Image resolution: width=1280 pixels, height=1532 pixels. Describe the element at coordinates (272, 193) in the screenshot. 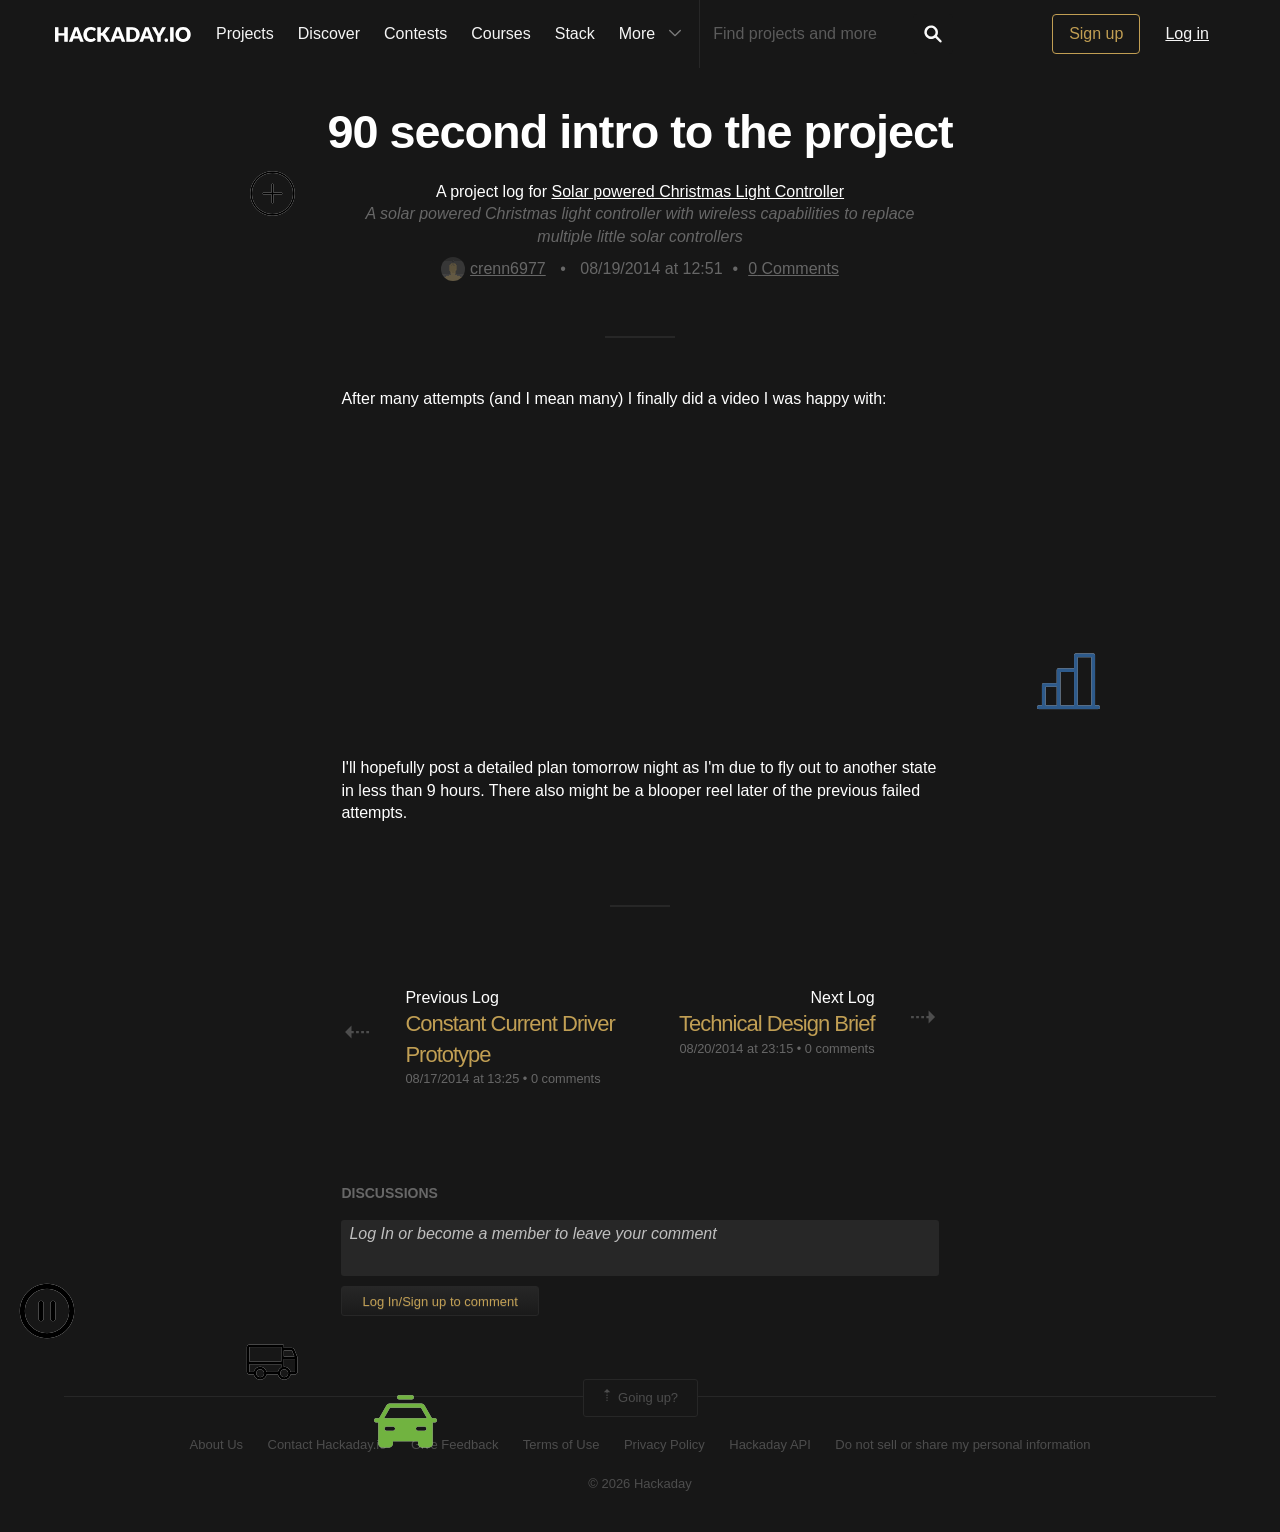

I see `add a new item` at that location.